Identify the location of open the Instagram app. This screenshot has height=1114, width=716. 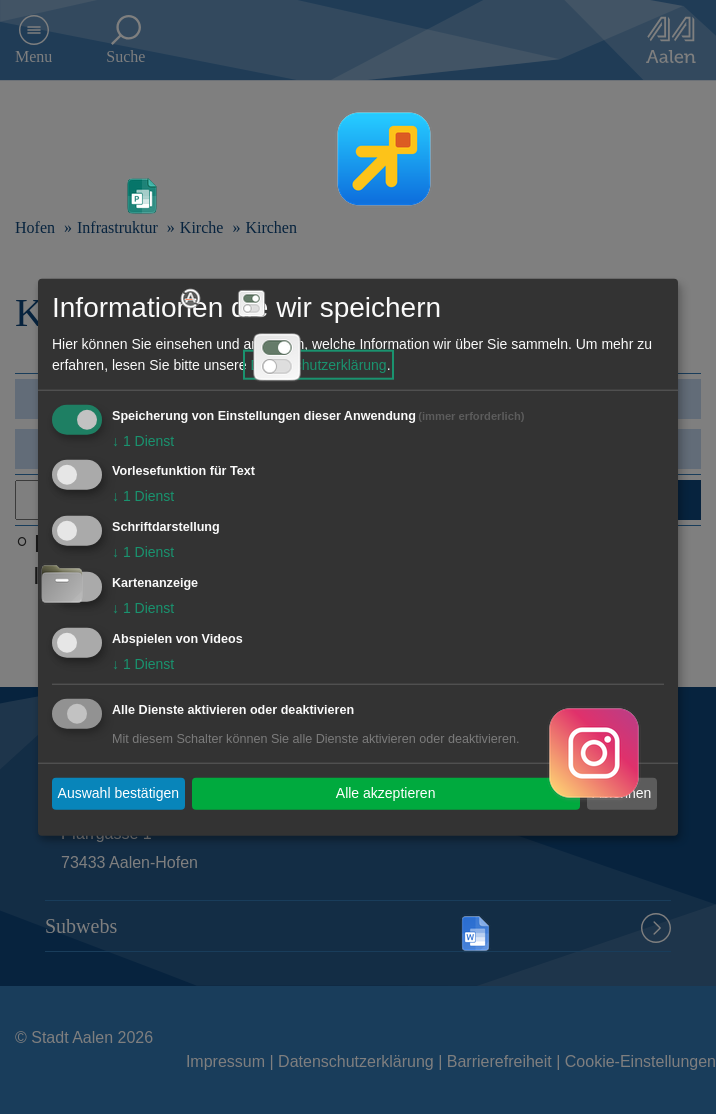
(594, 753).